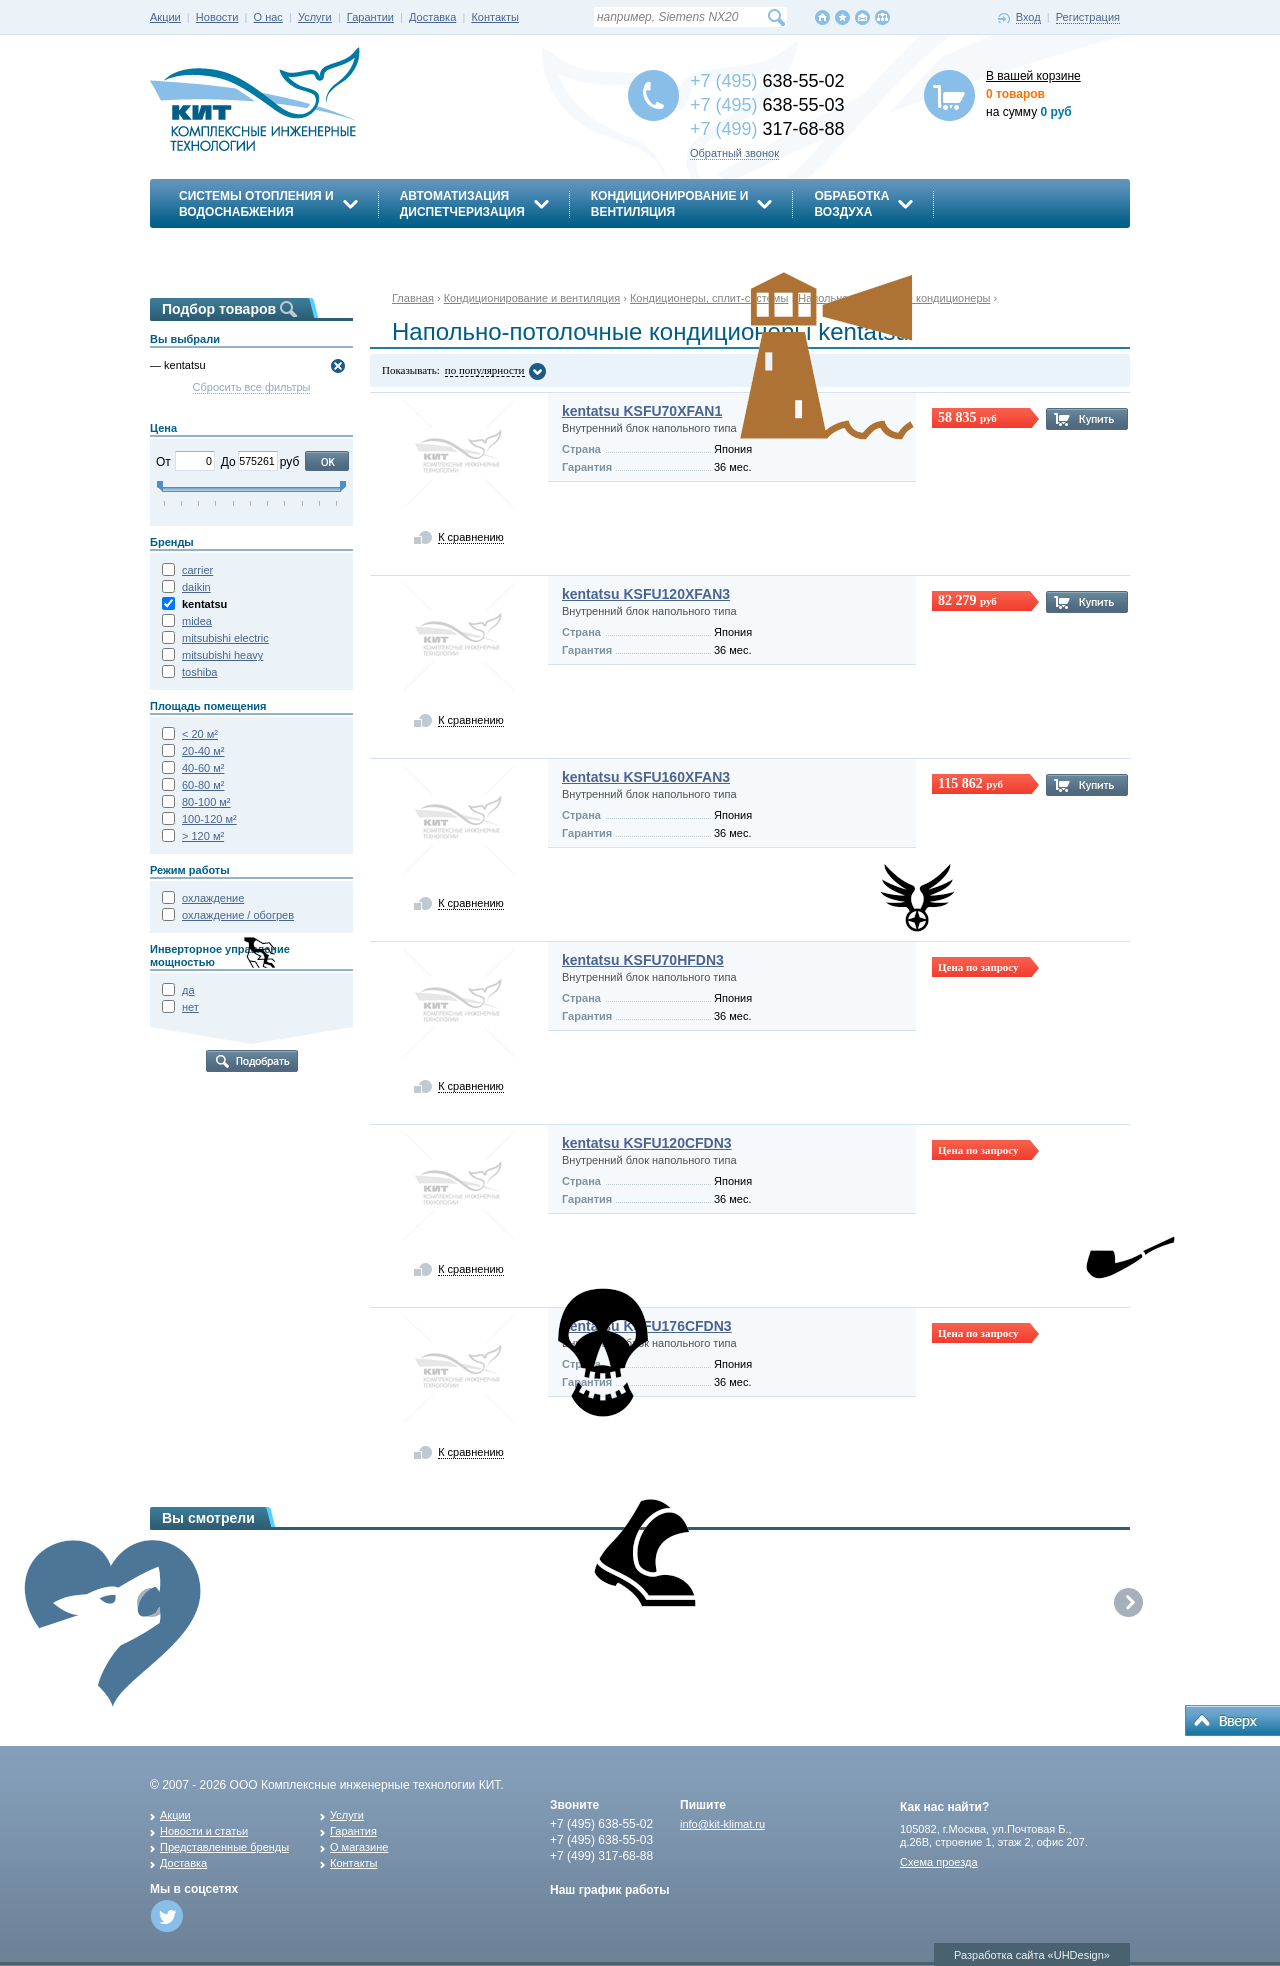 Image resolution: width=1280 pixels, height=1966 pixels. What do you see at coordinates (112, 1624) in the screenshot?
I see `support animal welfare or pet rescue organizations` at bounding box center [112, 1624].